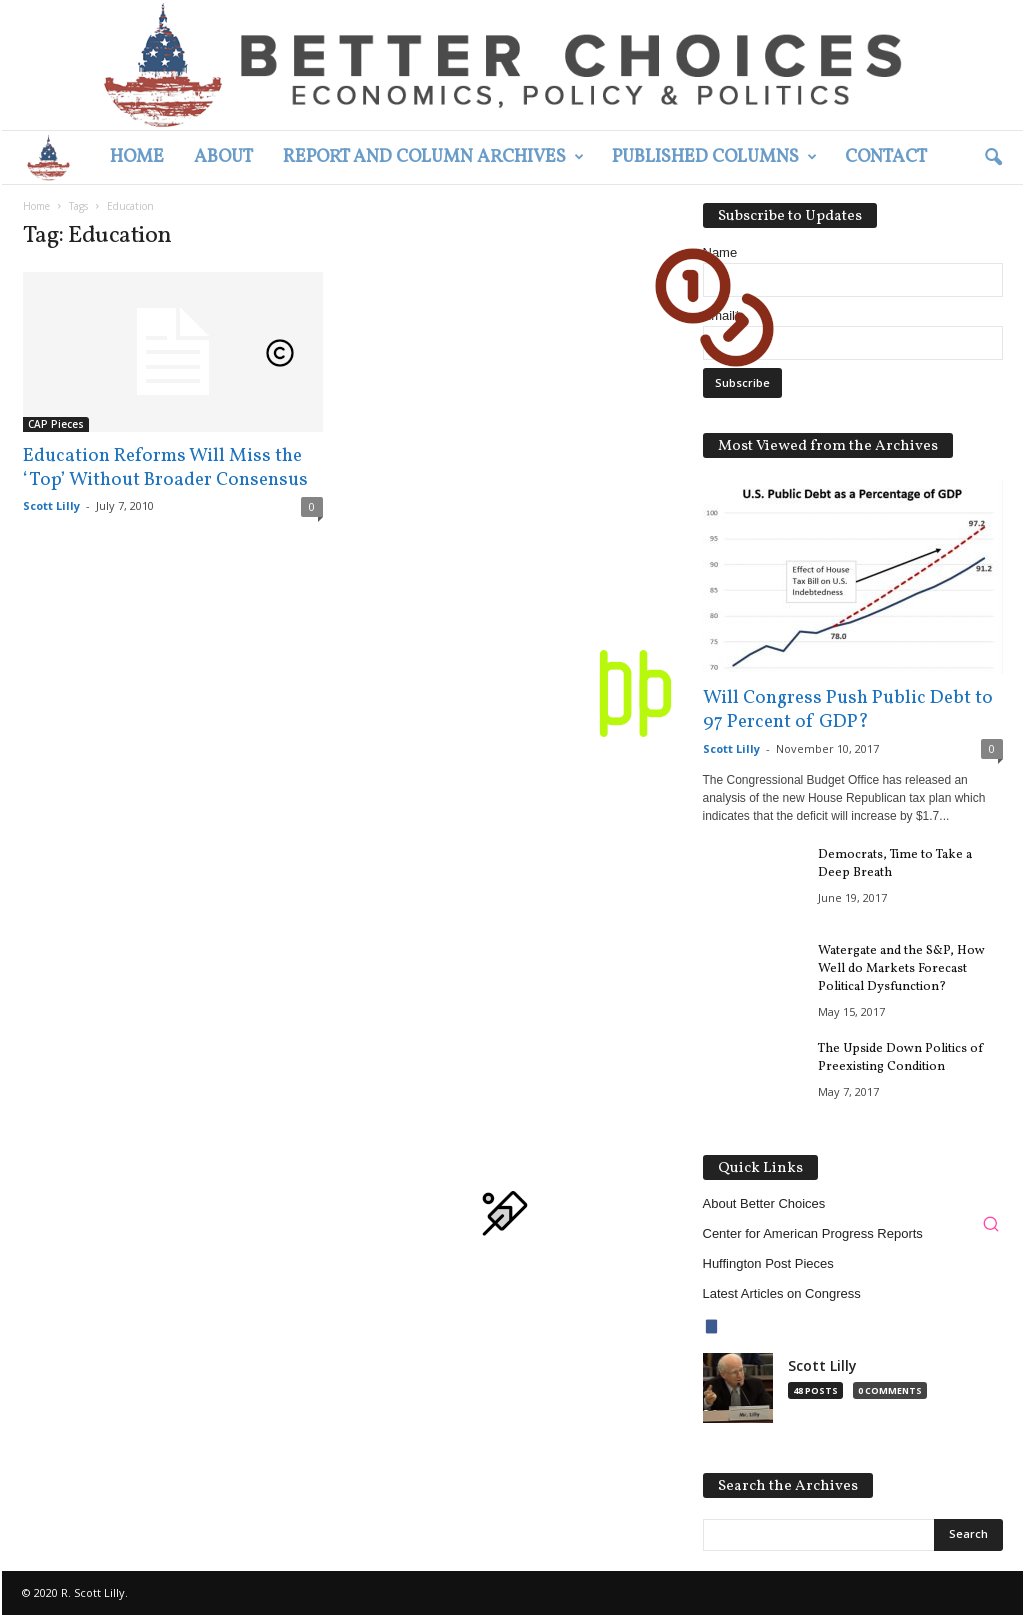  What do you see at coordinates (991, 1224) in the screenshot?
I see `search for content or items` at bounding box center [991, 1224].